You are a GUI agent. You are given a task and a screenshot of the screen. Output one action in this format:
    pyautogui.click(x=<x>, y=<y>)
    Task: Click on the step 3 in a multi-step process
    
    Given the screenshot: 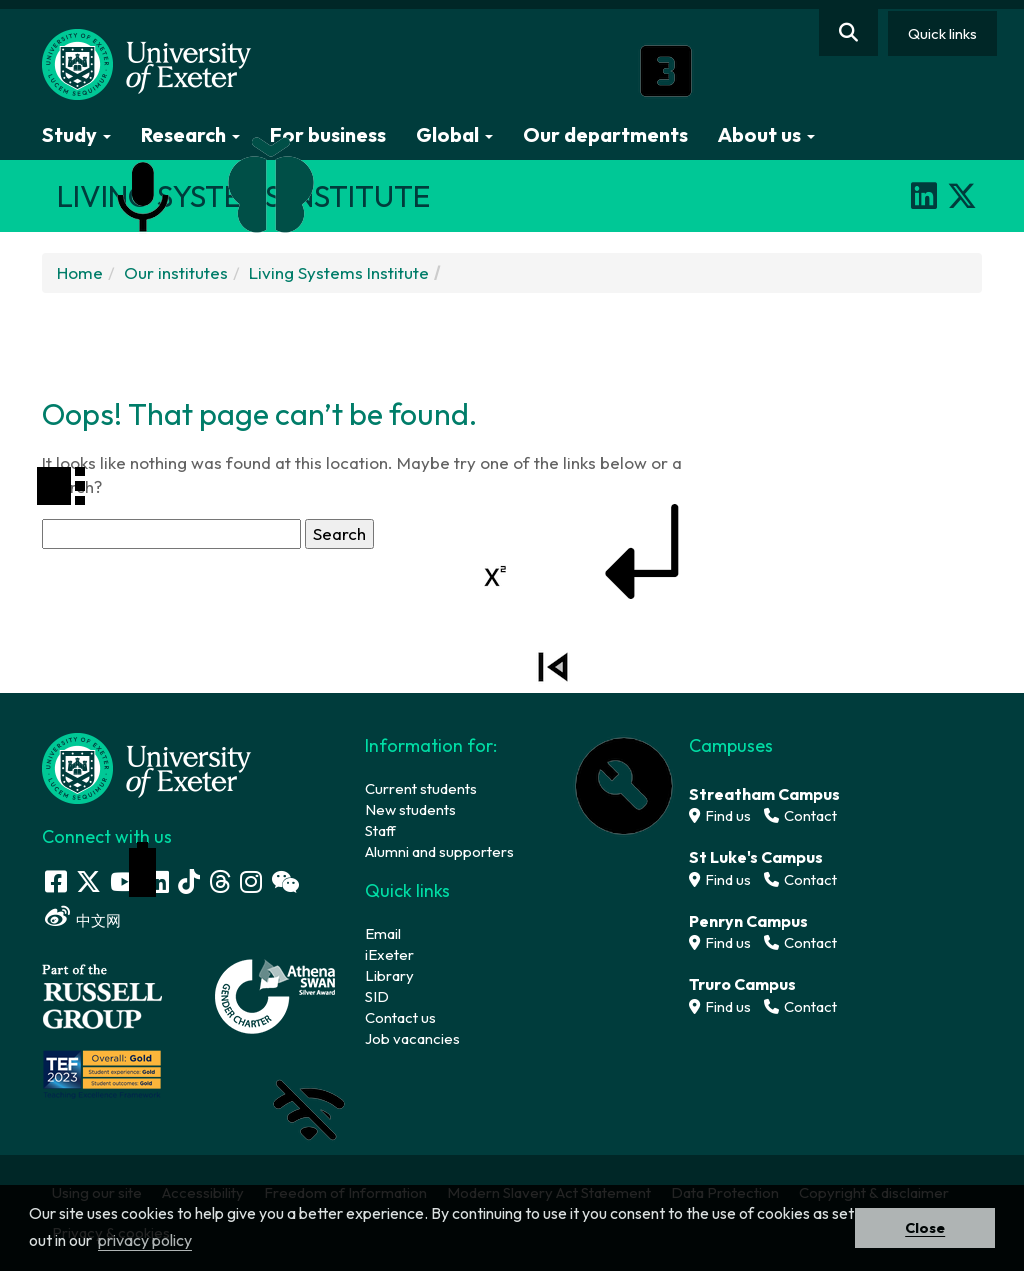 What is the action you would take?
    pyautogui.click(x=666, y=71)
    